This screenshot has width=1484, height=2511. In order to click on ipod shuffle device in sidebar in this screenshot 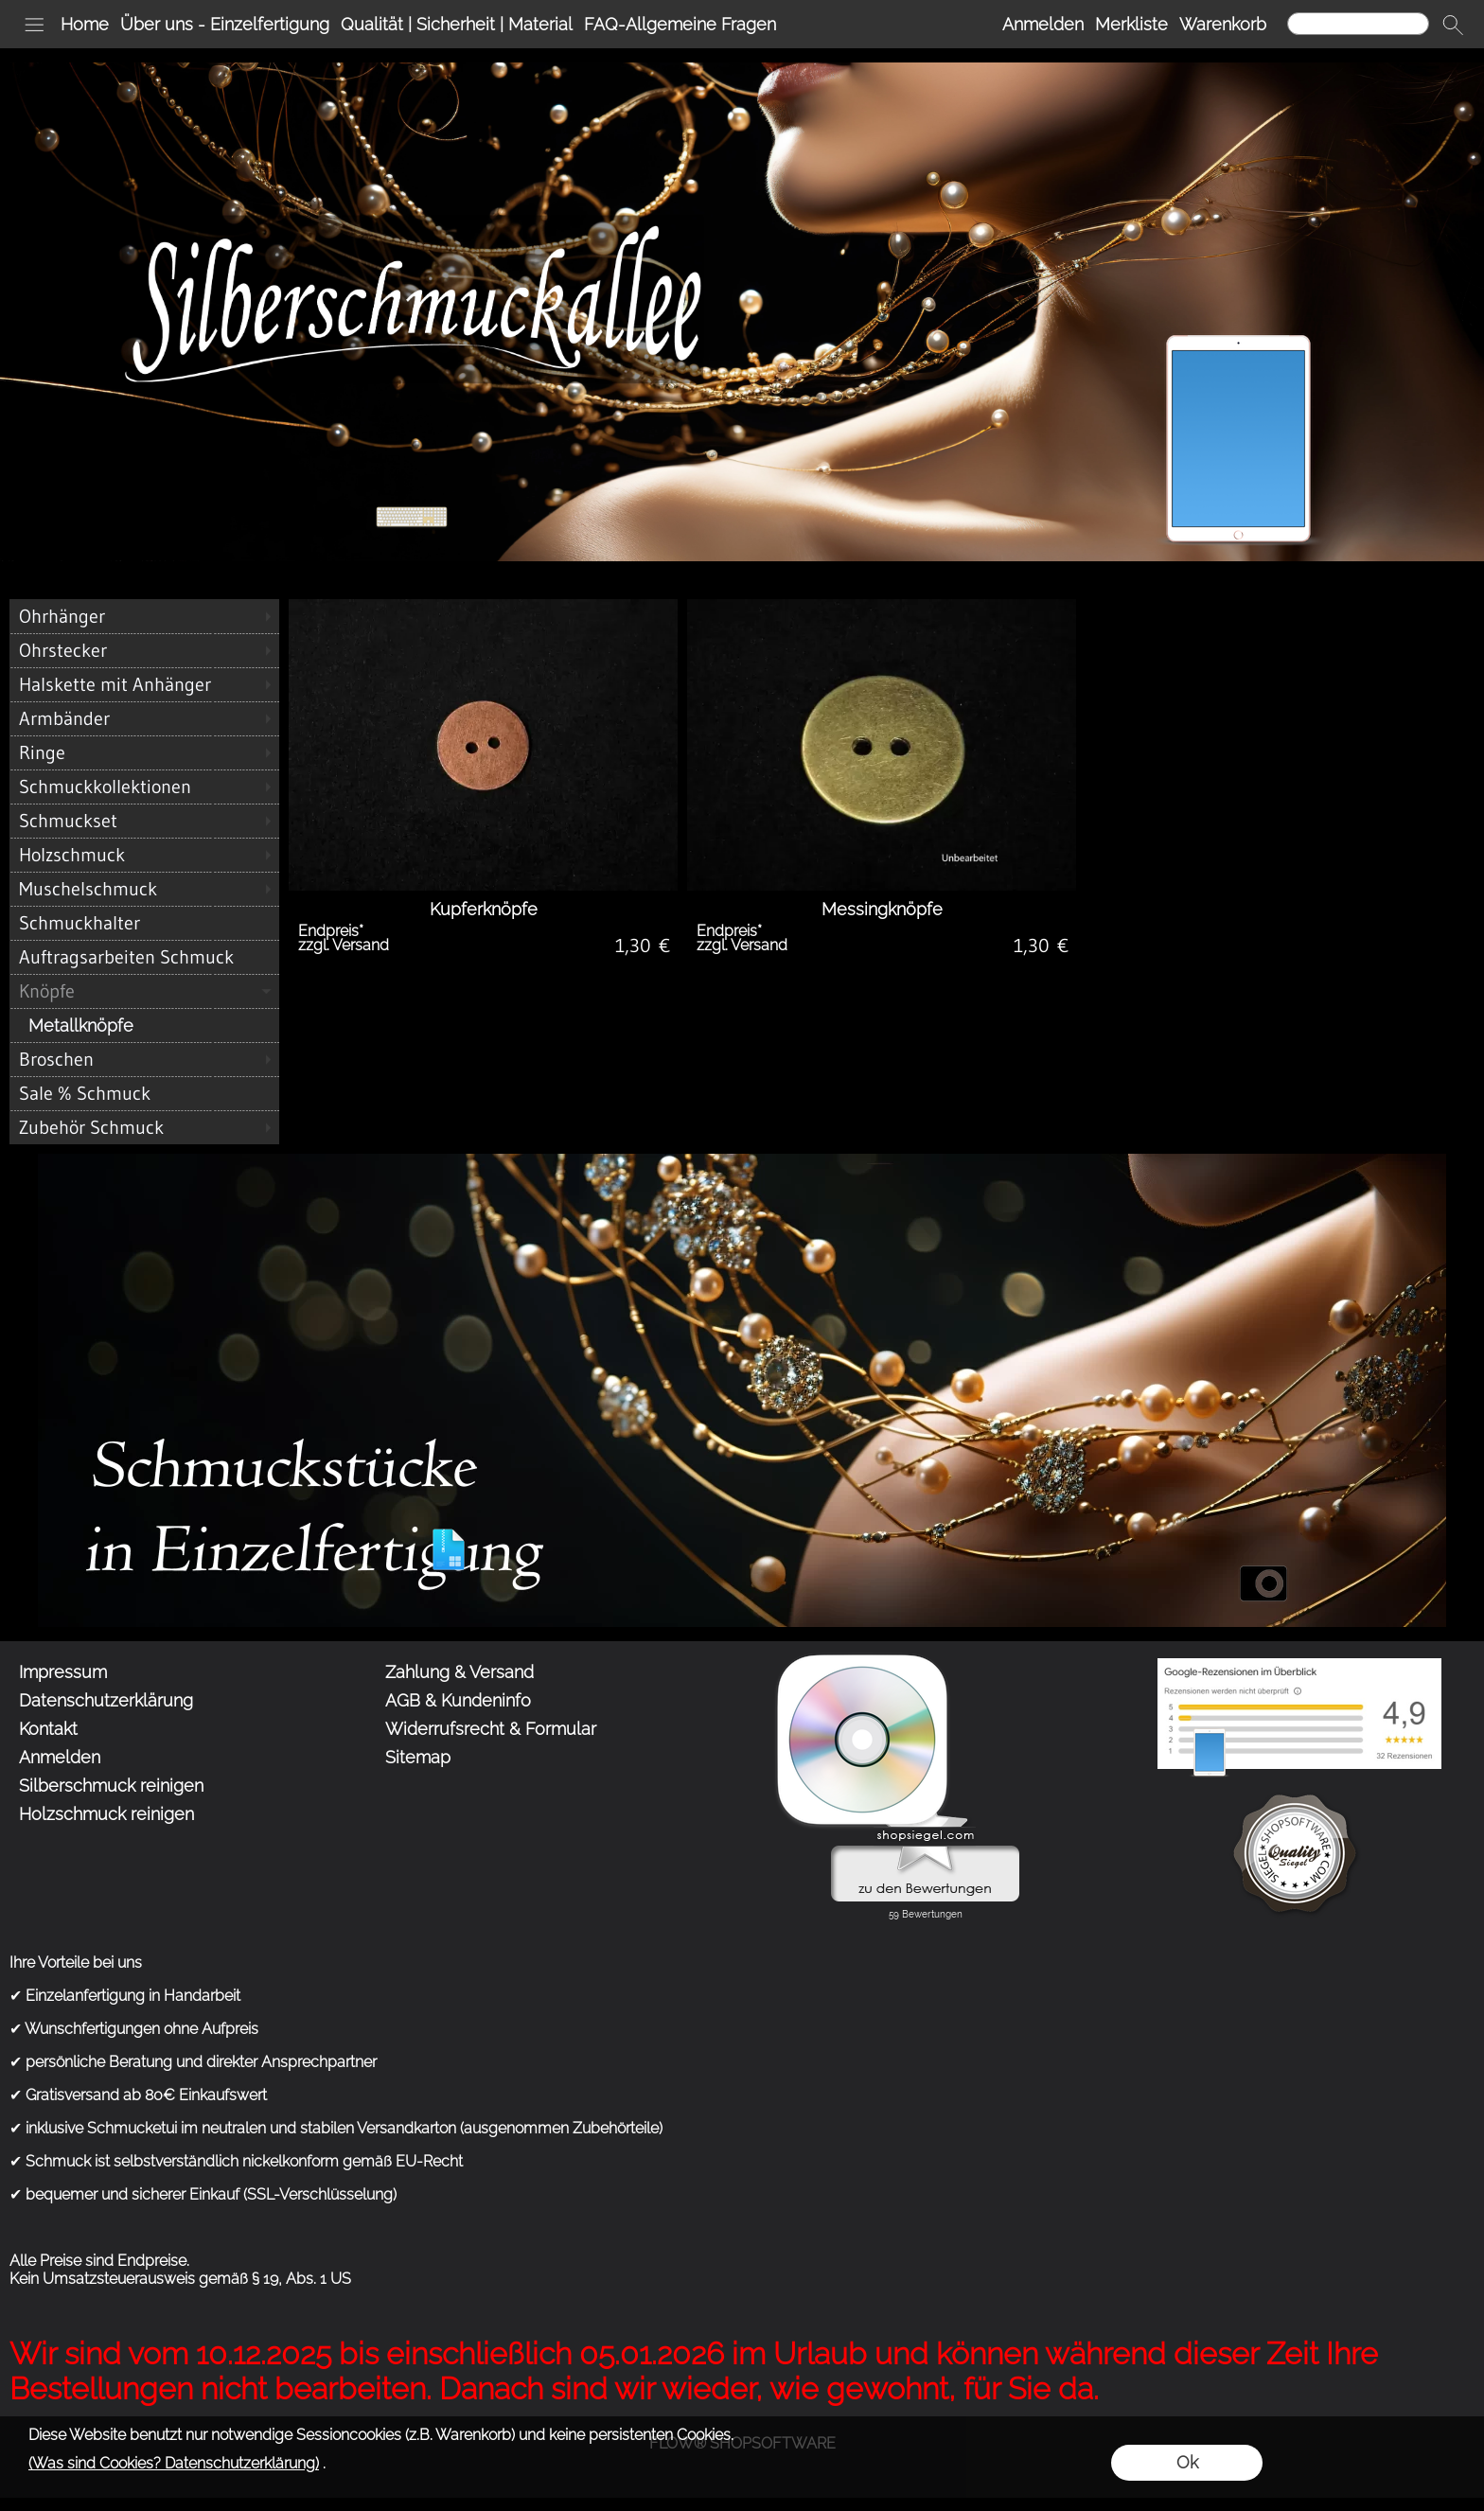, I will do `click(1263, 1582)`.